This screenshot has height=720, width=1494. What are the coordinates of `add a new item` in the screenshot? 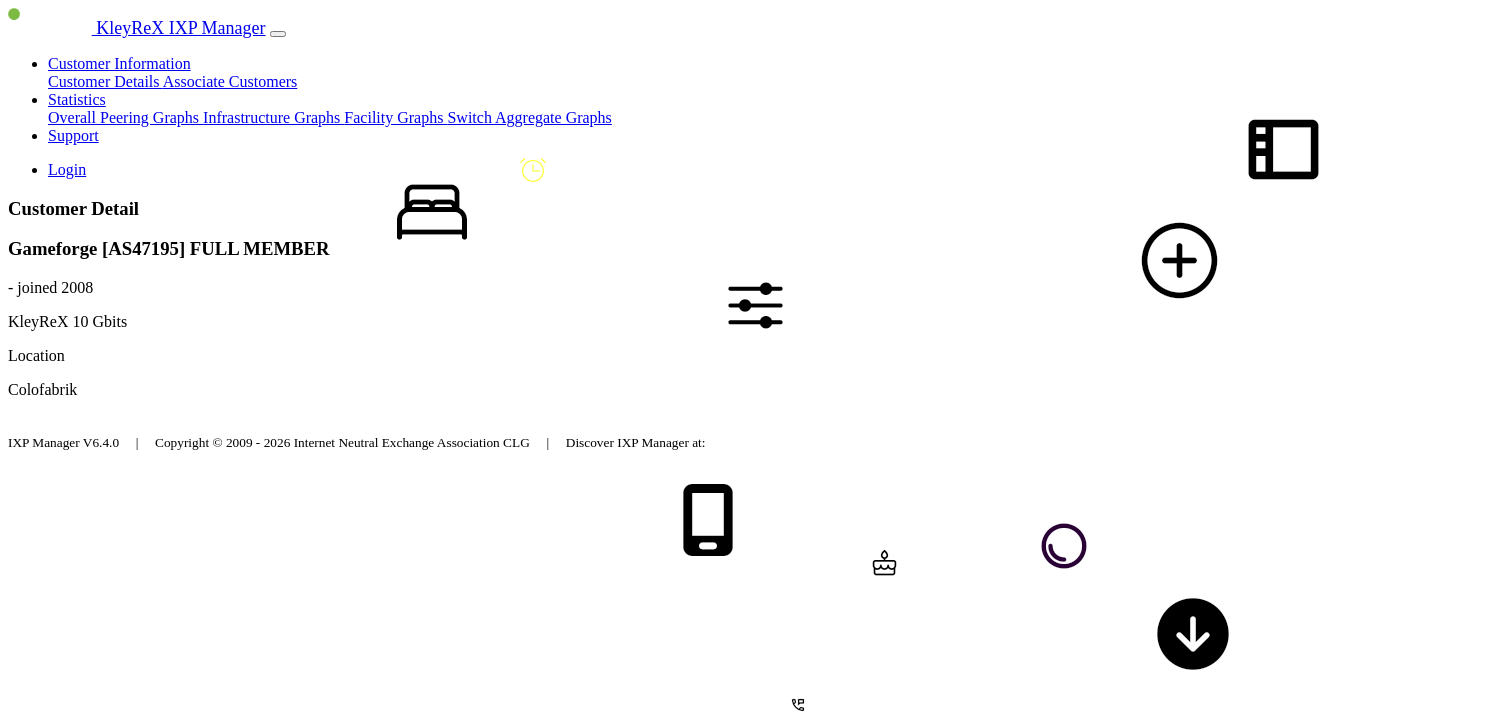 It's located at (1179, 260).